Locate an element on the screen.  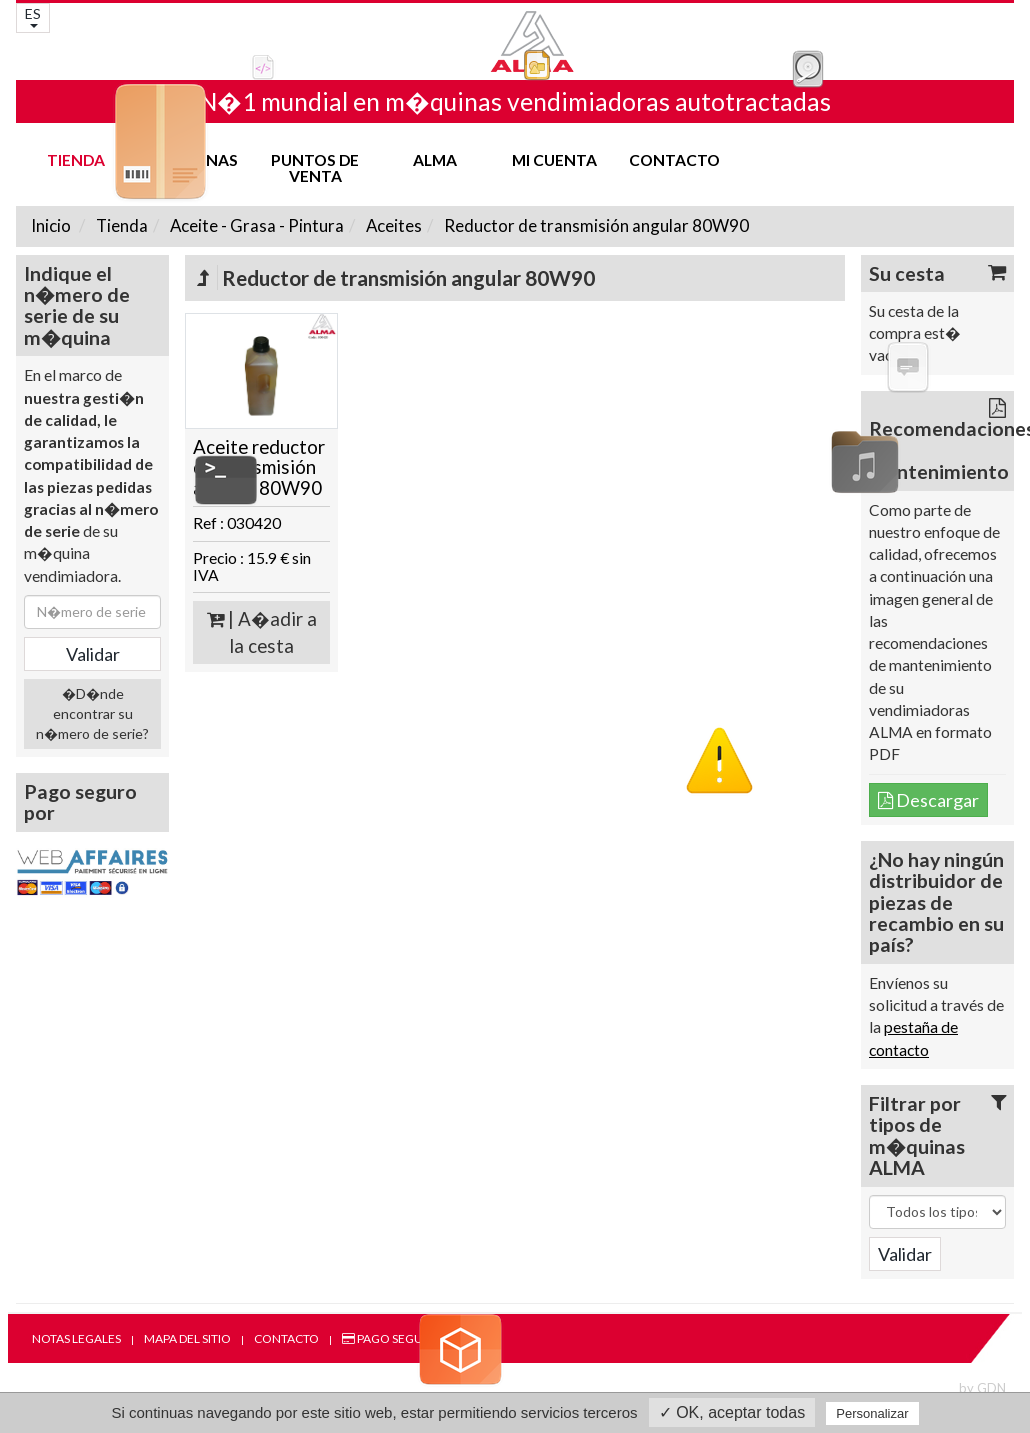
open the terminal application is located at coordinates (226, 480).